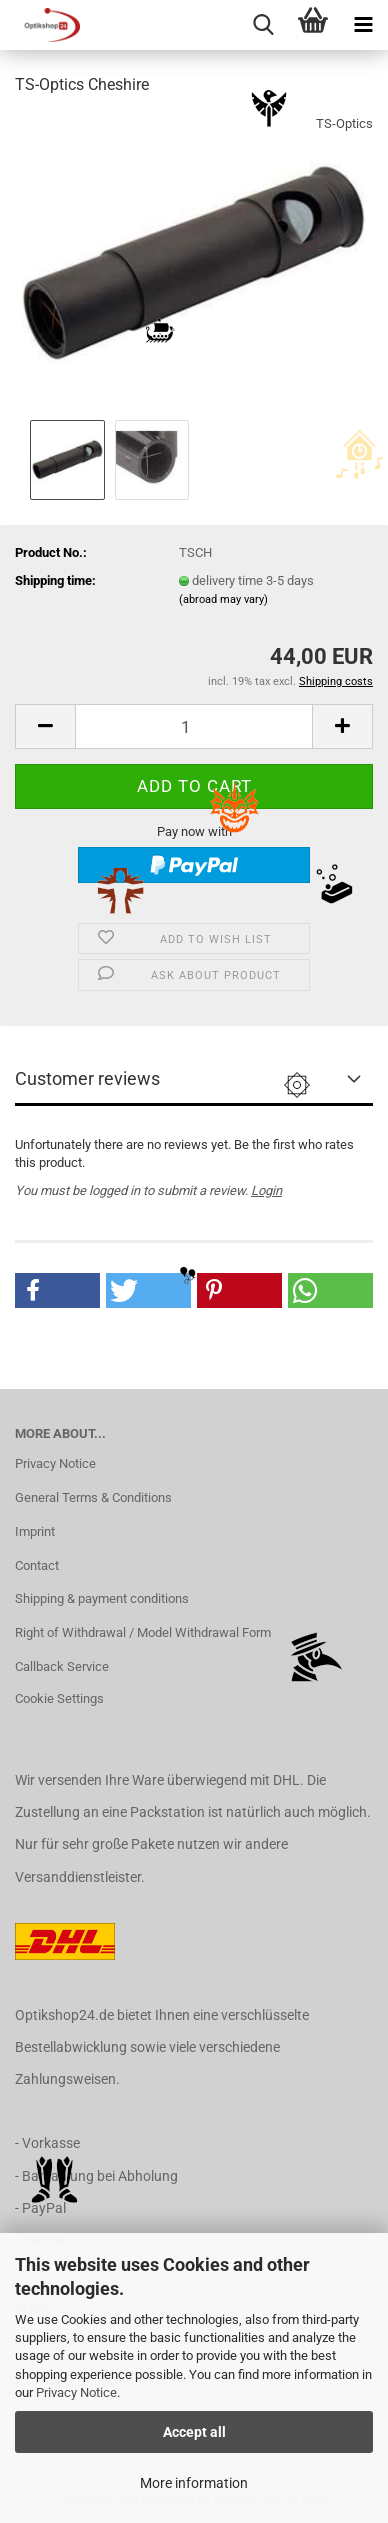 This screenshot has height=2523, width=388. I want to click on royal or ceremonial item in a fantasy game inventory, so click(269, 108).